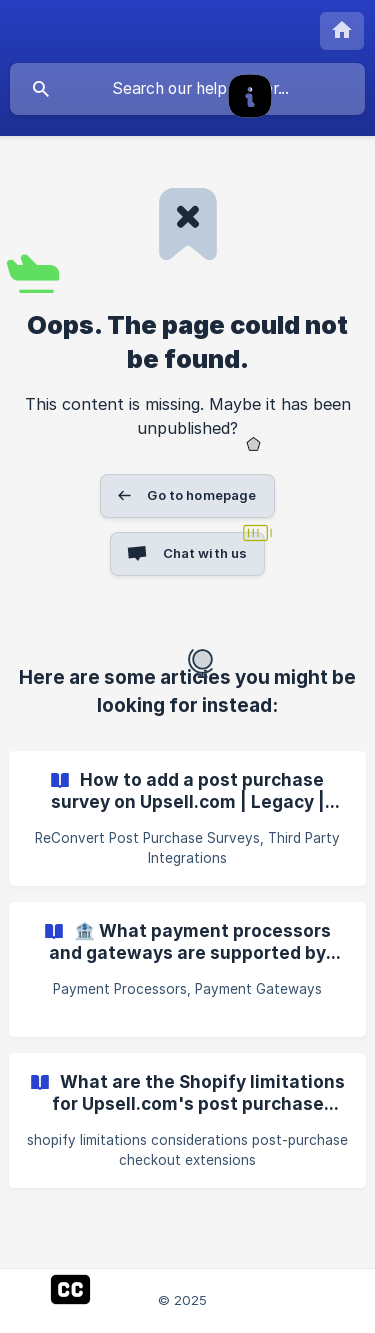 This screenshot has width=375, height=1333. Describe the element at coordinates (201, 662) in the screenshot. I see `access global or international settings` at that location.